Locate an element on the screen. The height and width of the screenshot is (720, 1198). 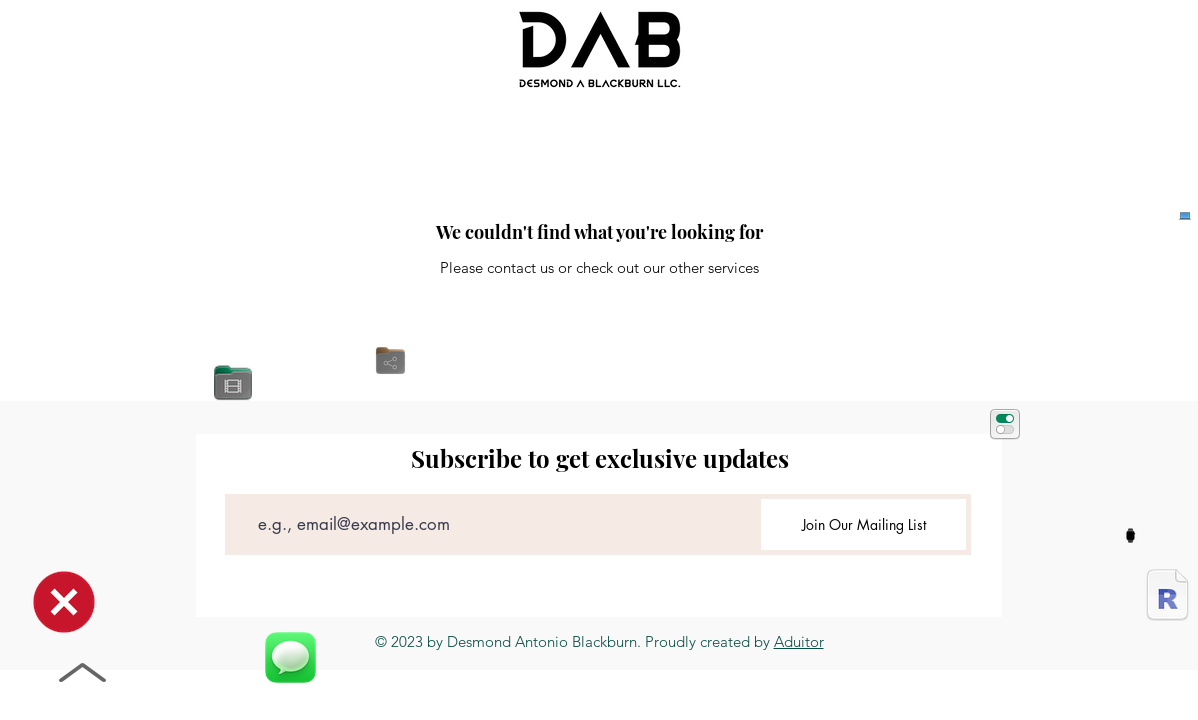
apple watch series 10 device icon is located at coordinates (1130, 535).